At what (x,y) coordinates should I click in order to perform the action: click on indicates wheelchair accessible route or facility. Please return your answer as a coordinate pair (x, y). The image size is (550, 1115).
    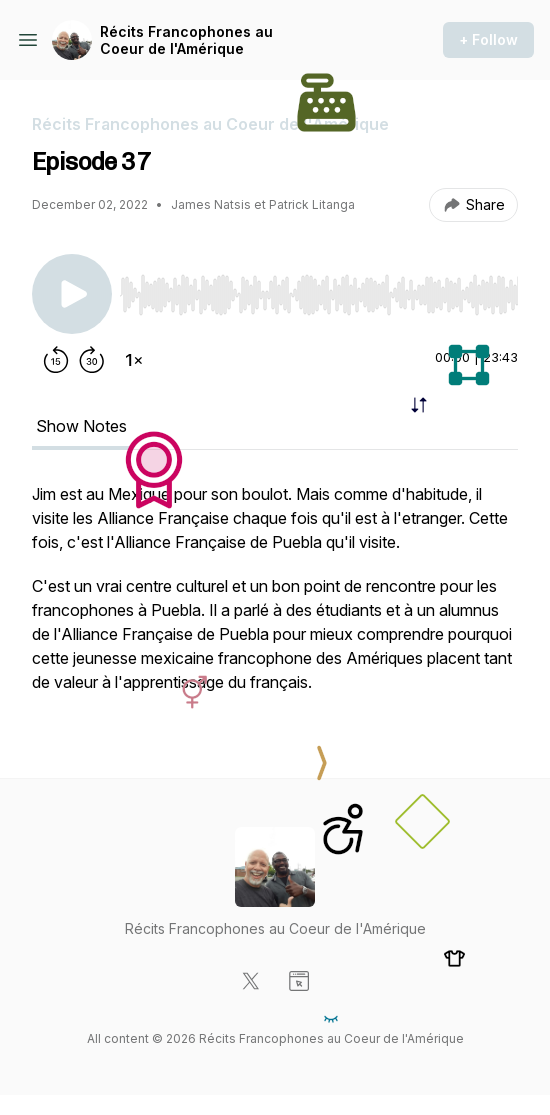
    Looking at the image, I should click on (344, 830).